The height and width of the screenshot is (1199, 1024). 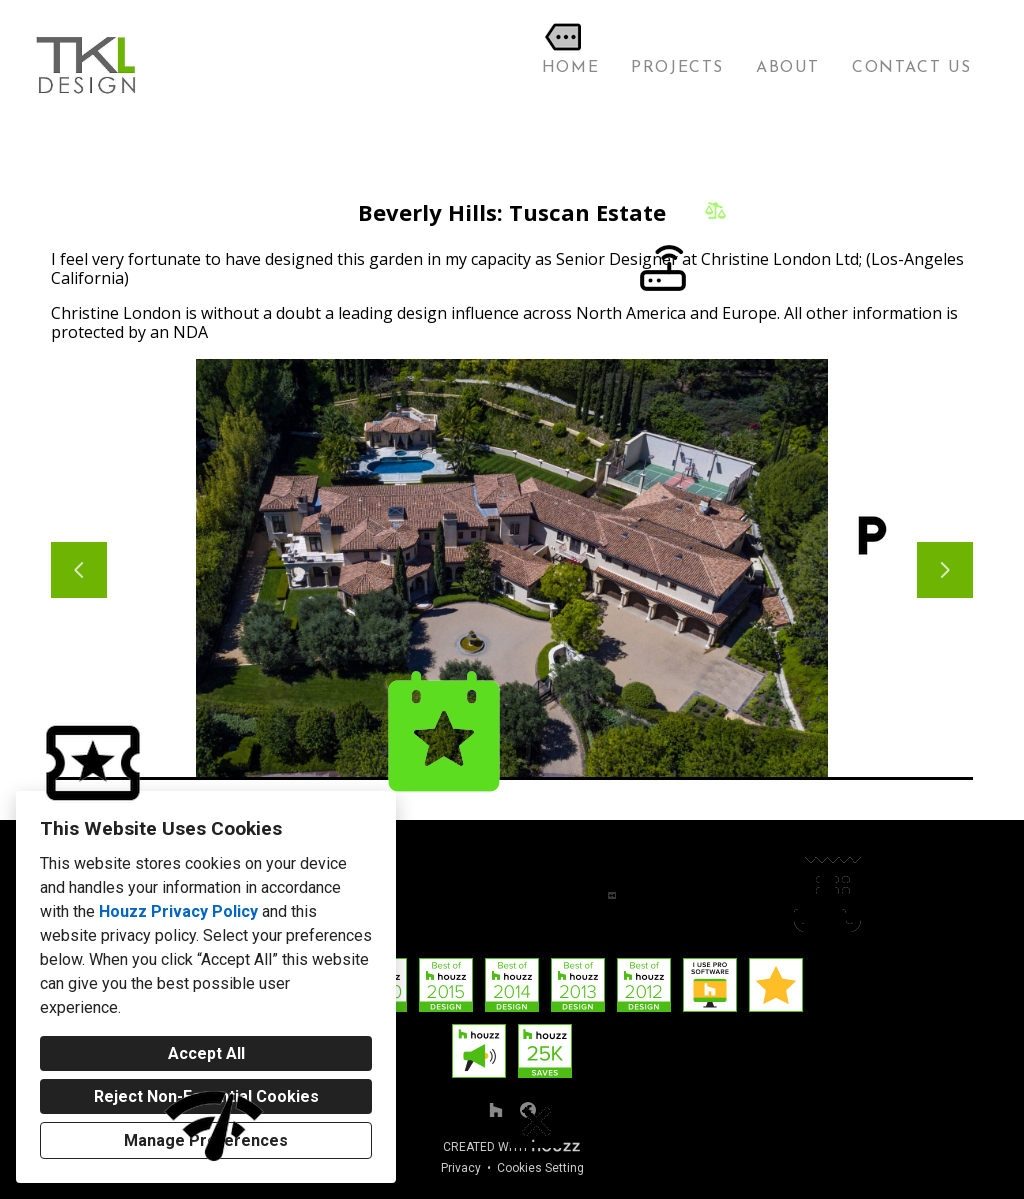 What do you see at coordinates (563, 37) in the screenshot?
I see `view more notifications` at bounding box center [563, 37].